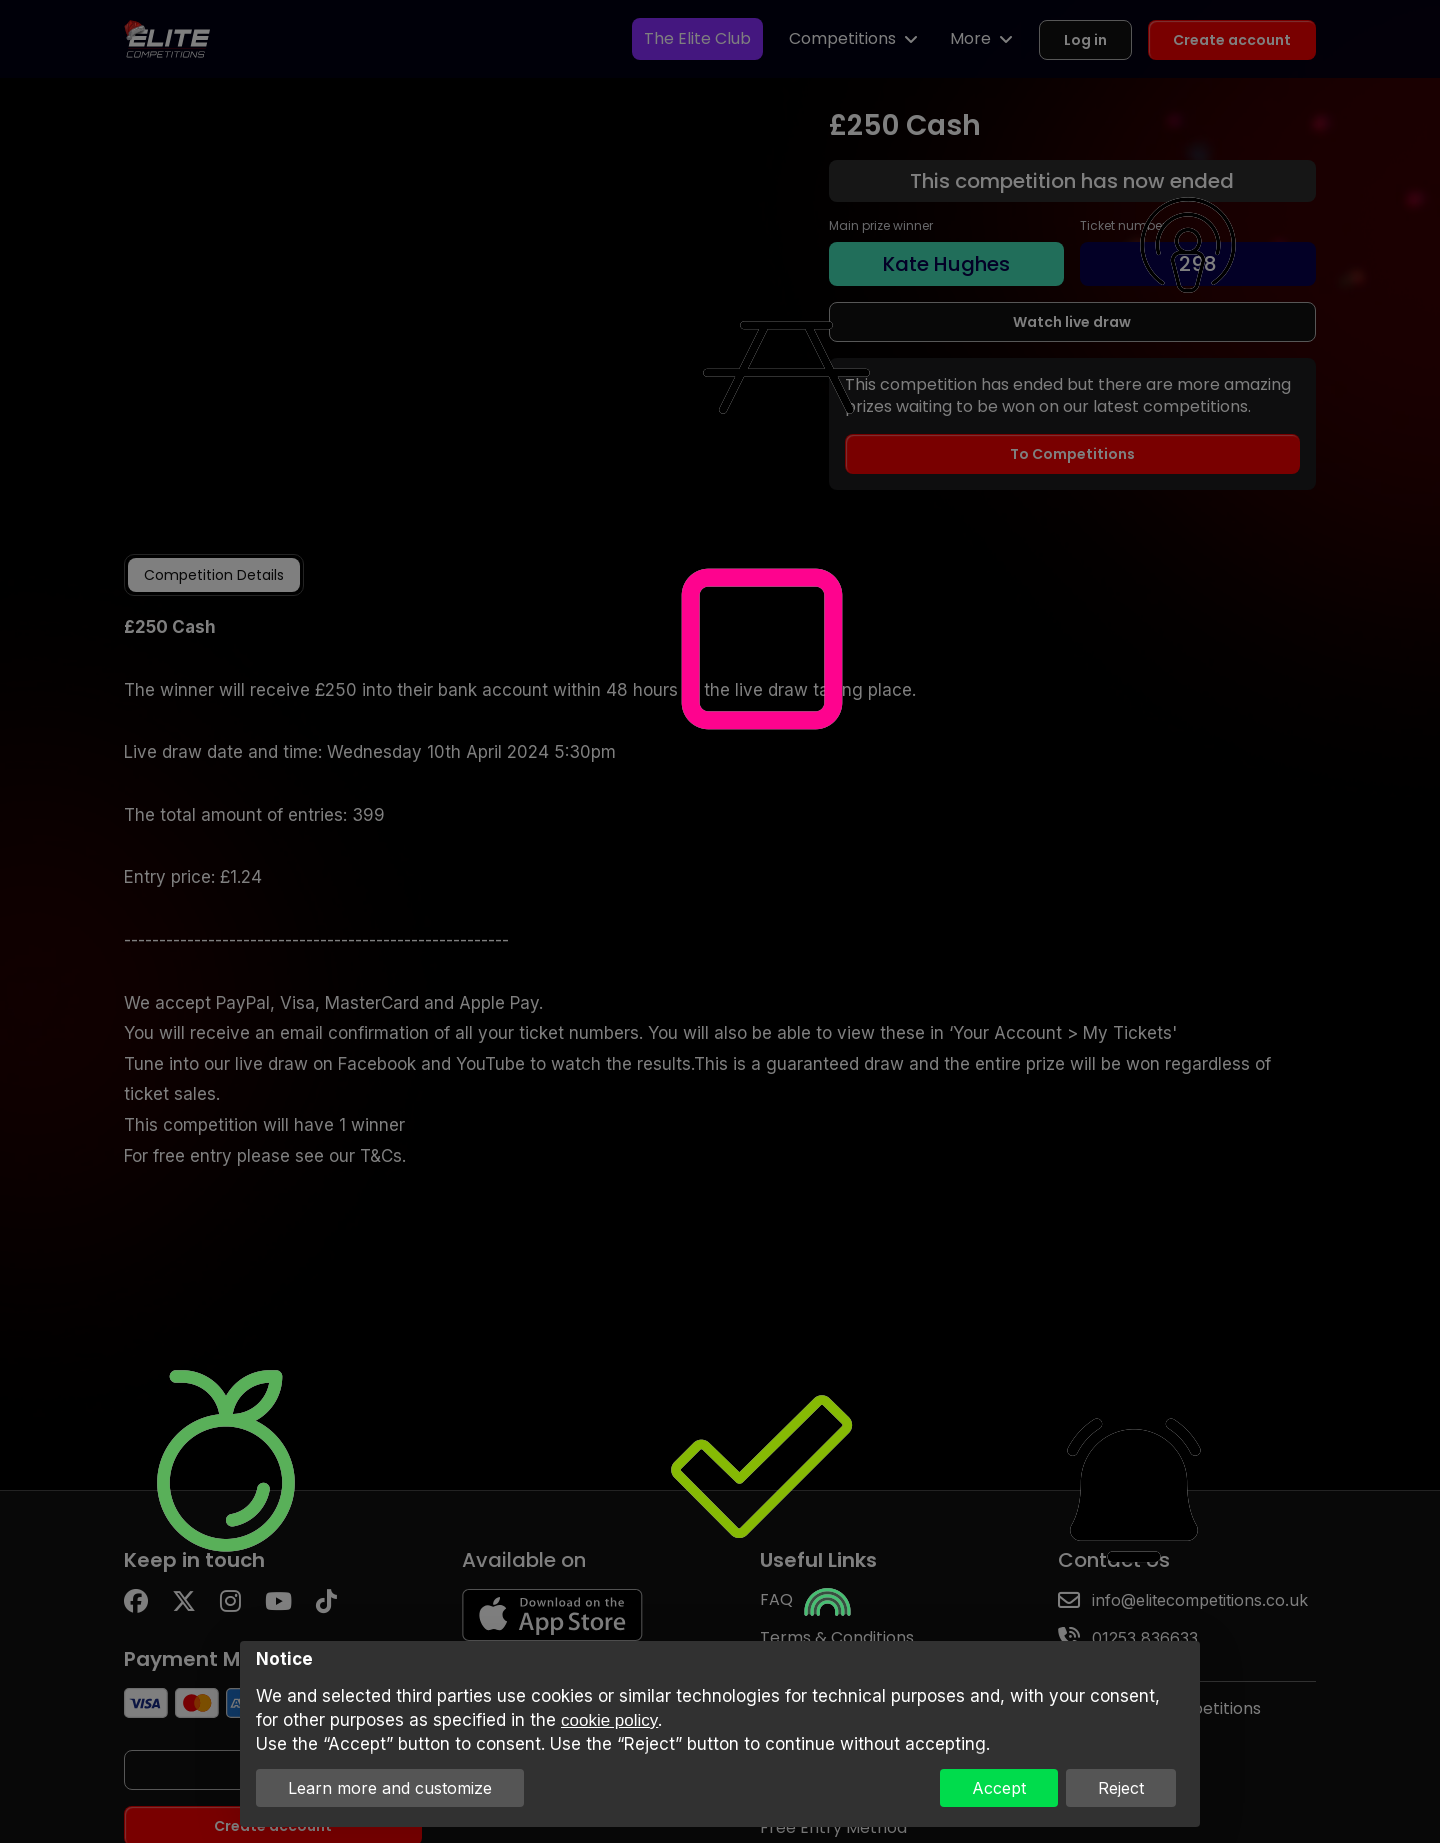 This screenshot has height=1843, width=1440. Describe the element at coordinates (762, 649) in the screenshot. I see `stop media playback` at that location.